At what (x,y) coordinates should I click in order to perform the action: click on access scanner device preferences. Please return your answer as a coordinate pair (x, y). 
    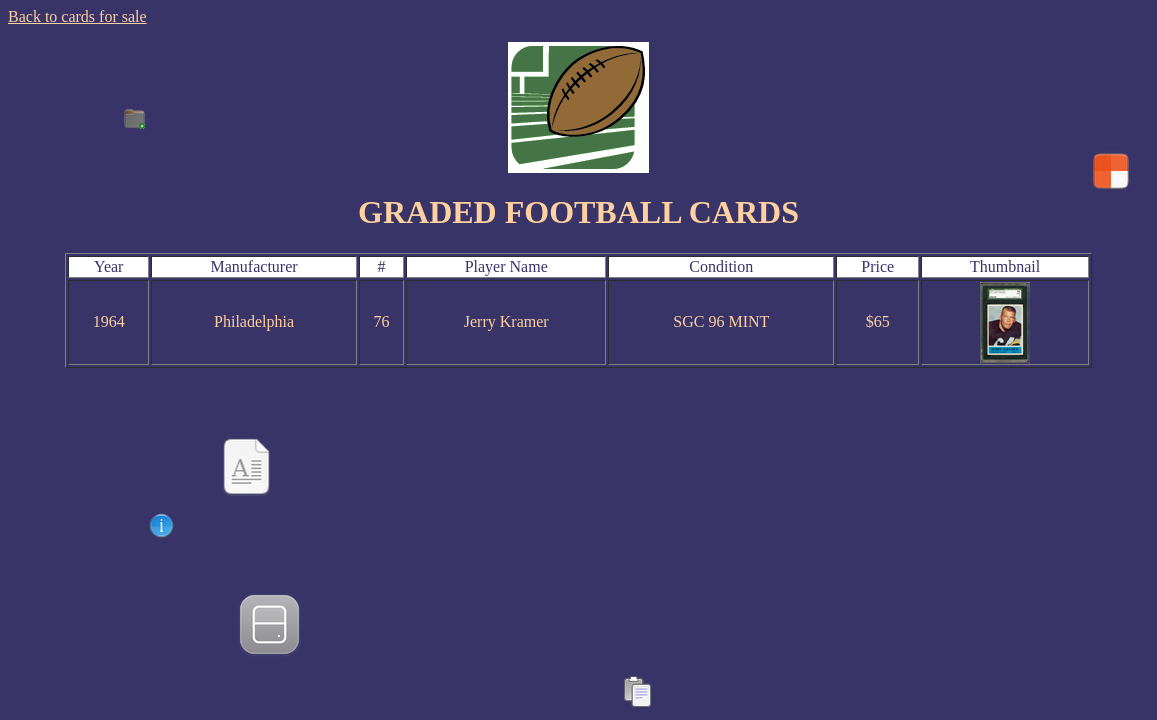
    Looking at the image, I should click on (269, 625).